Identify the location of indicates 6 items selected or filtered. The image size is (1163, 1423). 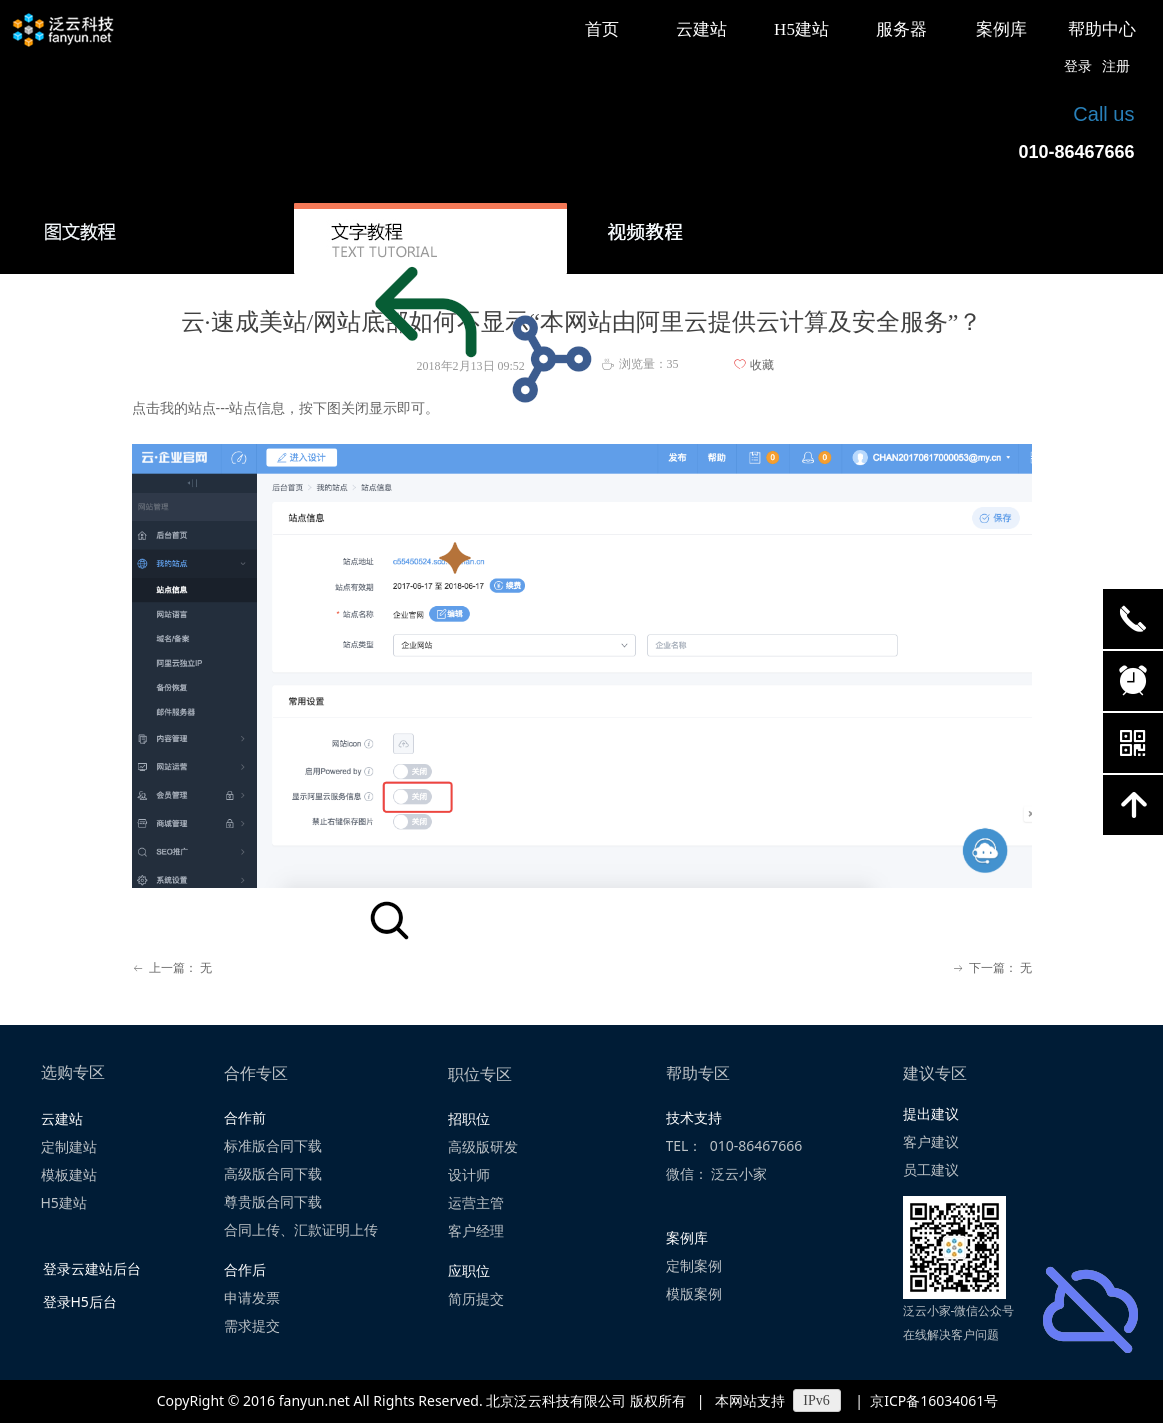
(26, 229).